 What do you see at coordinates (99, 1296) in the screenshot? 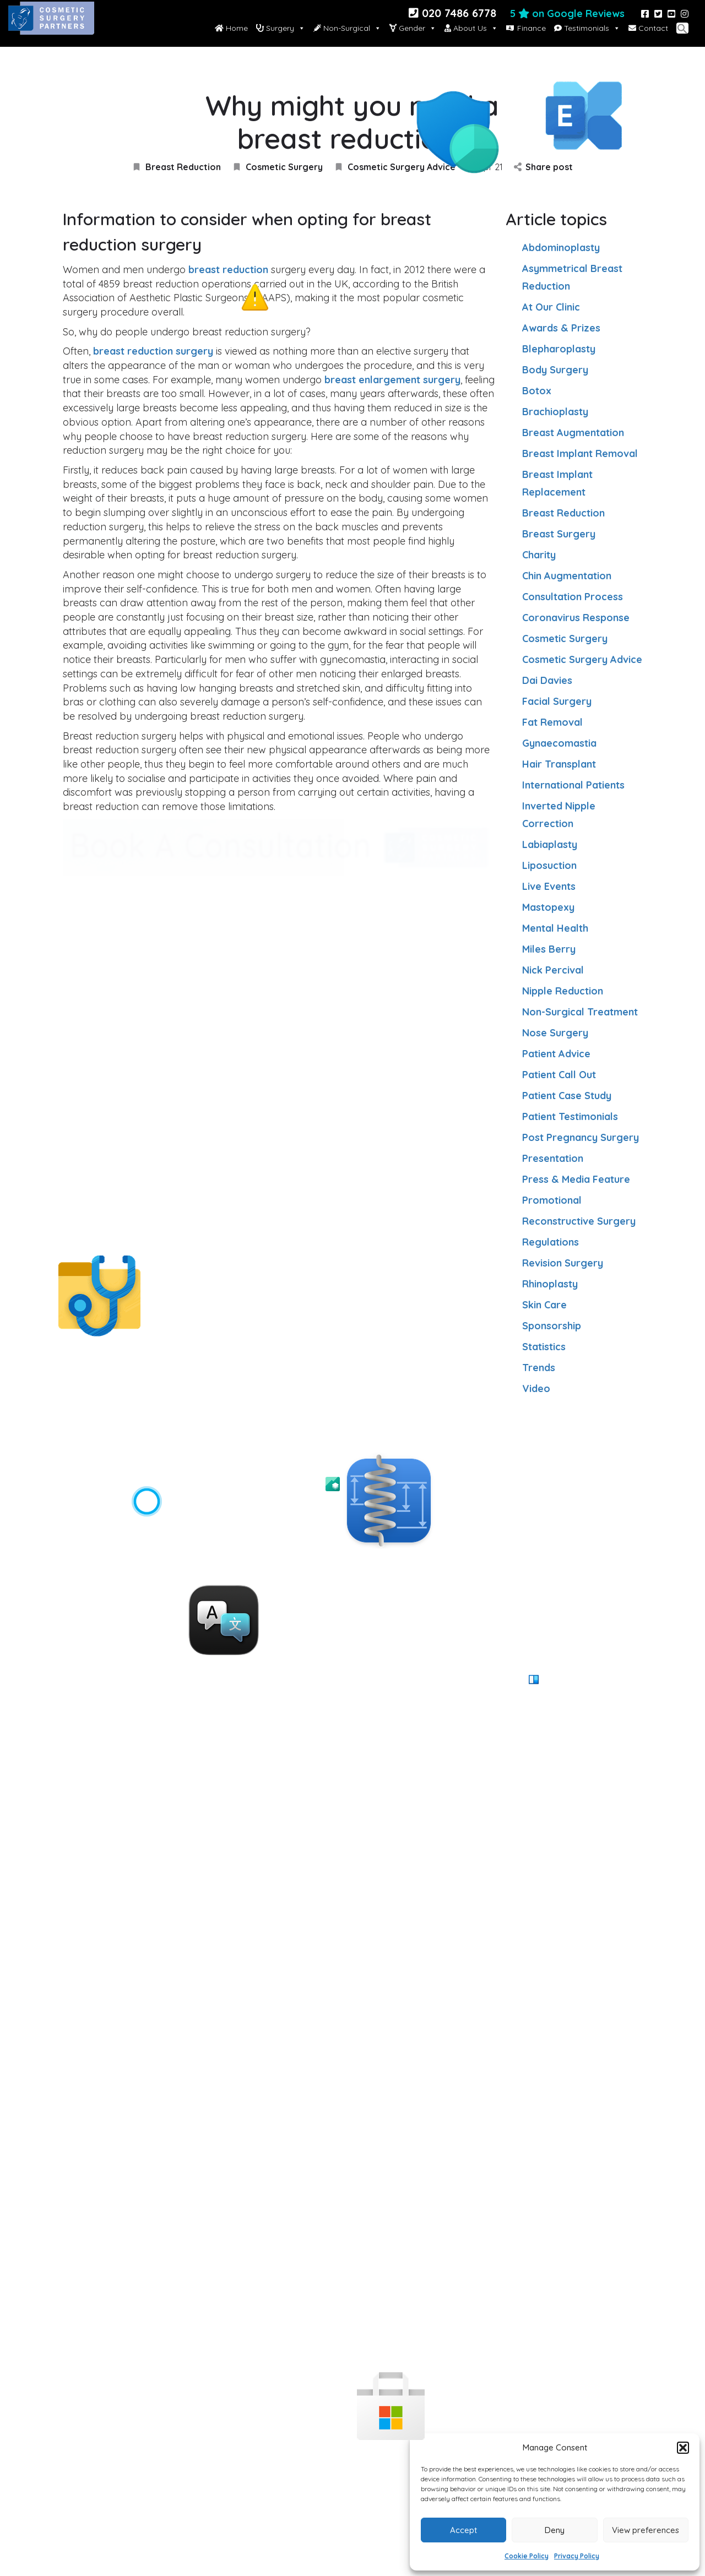
I see `access system recovery tools and files` at bounding box center [99, 1296].